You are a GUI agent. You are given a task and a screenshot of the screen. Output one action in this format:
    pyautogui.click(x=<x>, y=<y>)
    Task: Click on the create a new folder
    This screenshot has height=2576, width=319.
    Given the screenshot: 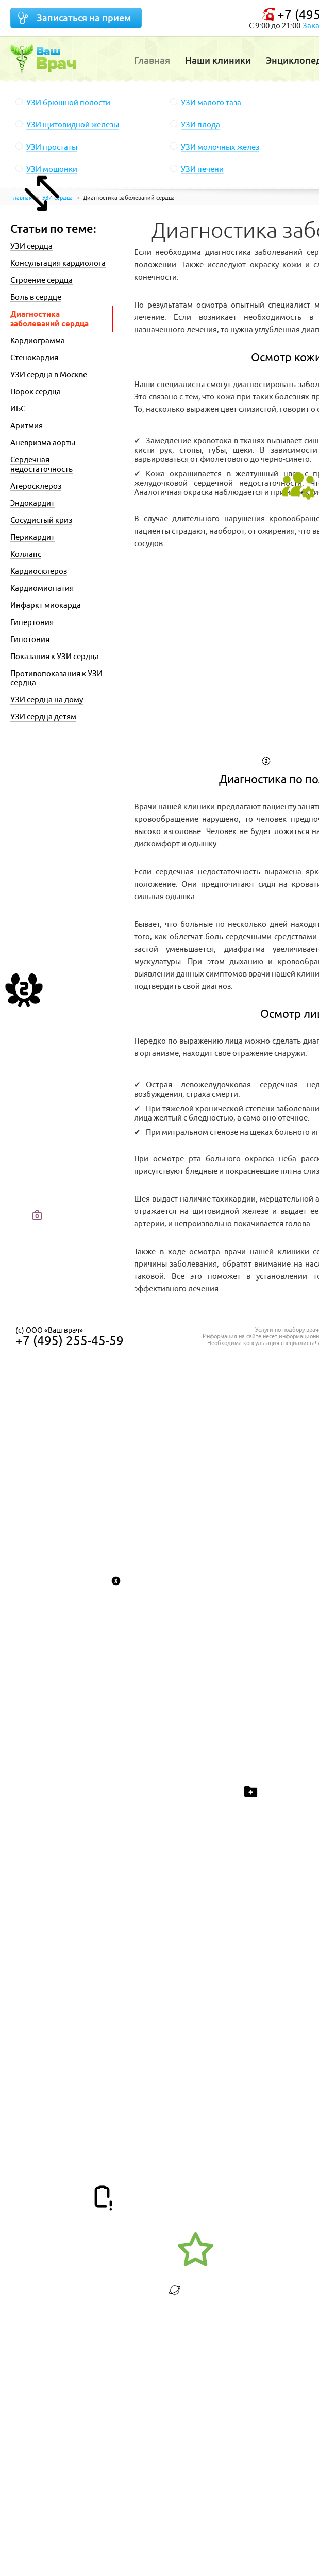 What is the action you would take?
    pyautogui.click(x=250, y=1791)
    